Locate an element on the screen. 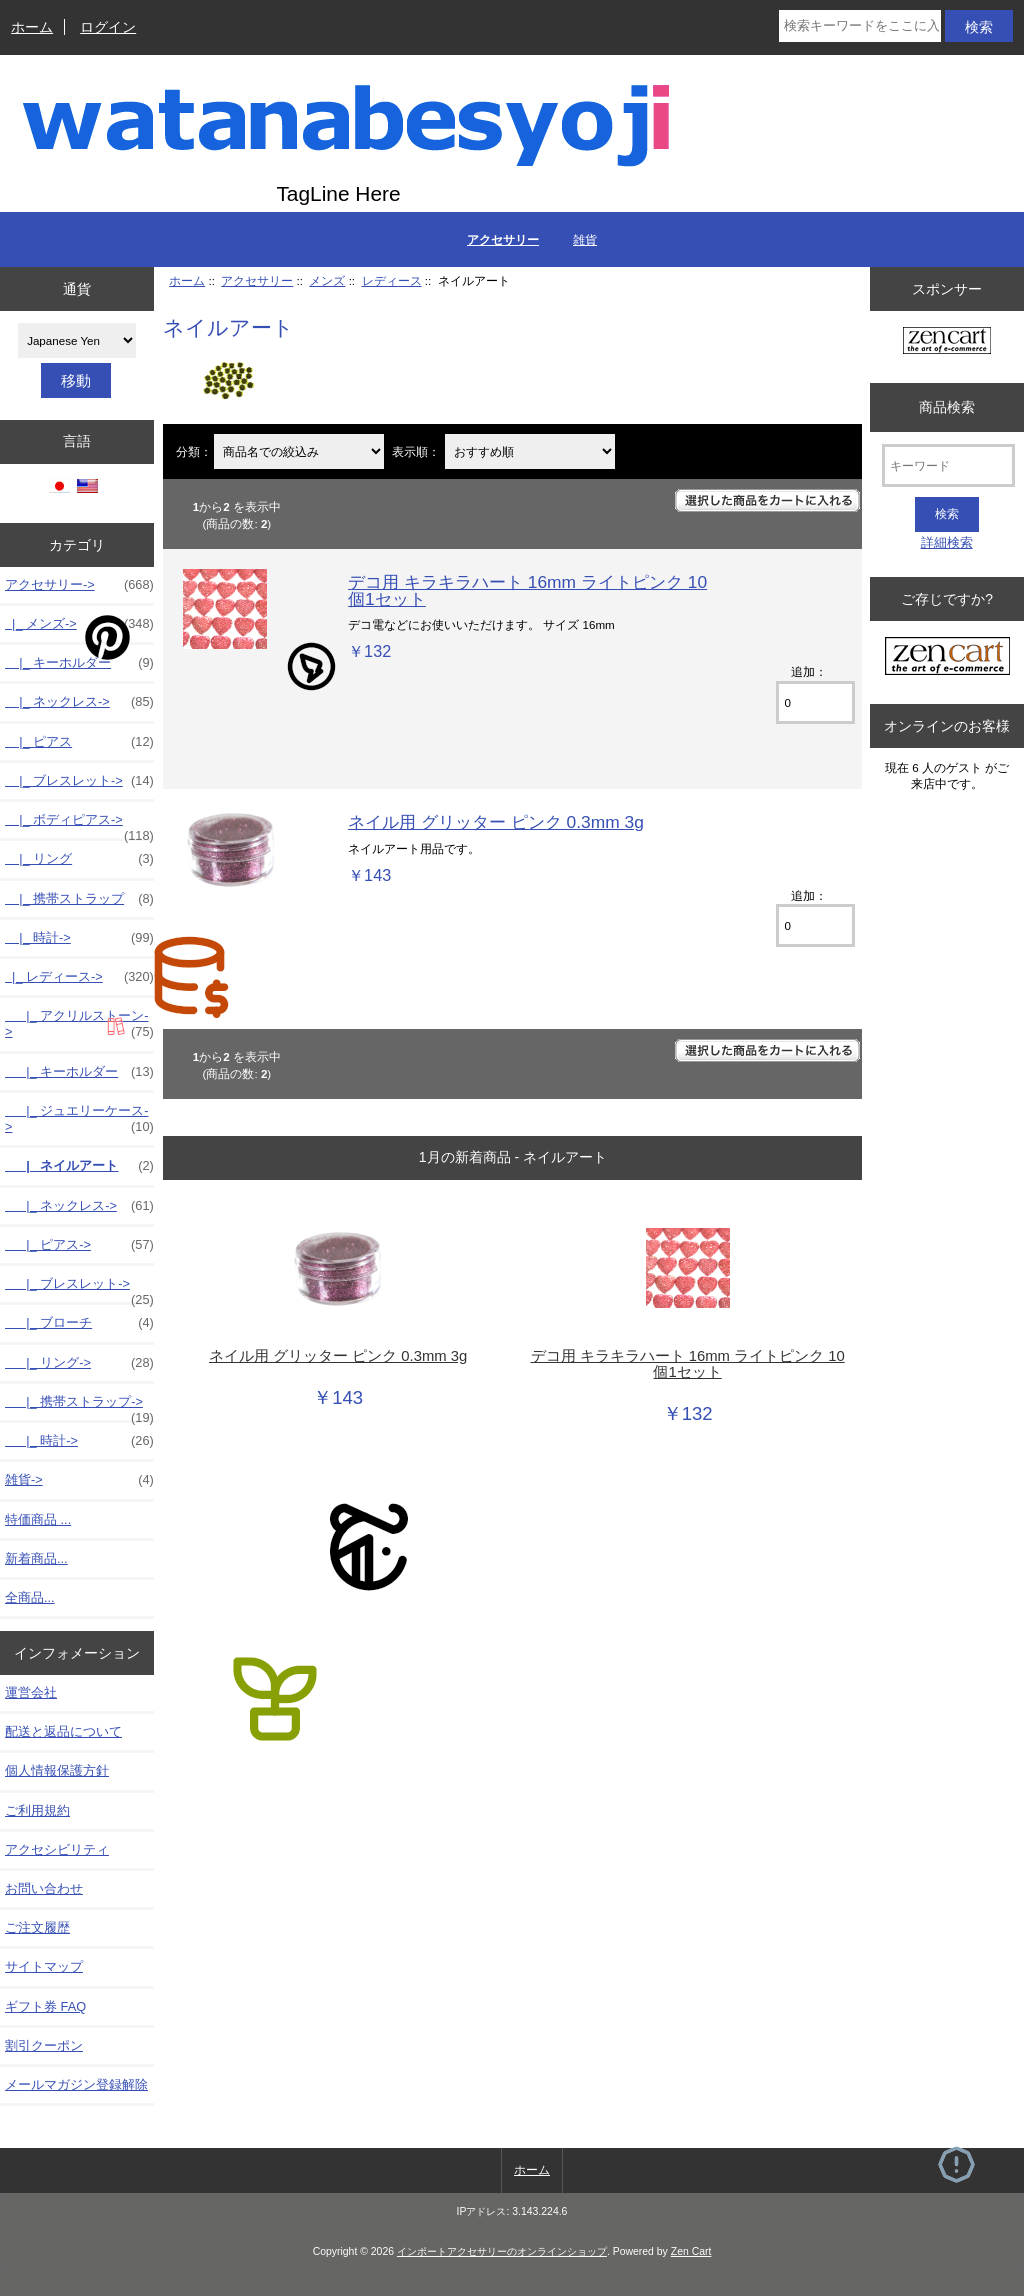  open Pinterest app is located at coordinates (107, 637).